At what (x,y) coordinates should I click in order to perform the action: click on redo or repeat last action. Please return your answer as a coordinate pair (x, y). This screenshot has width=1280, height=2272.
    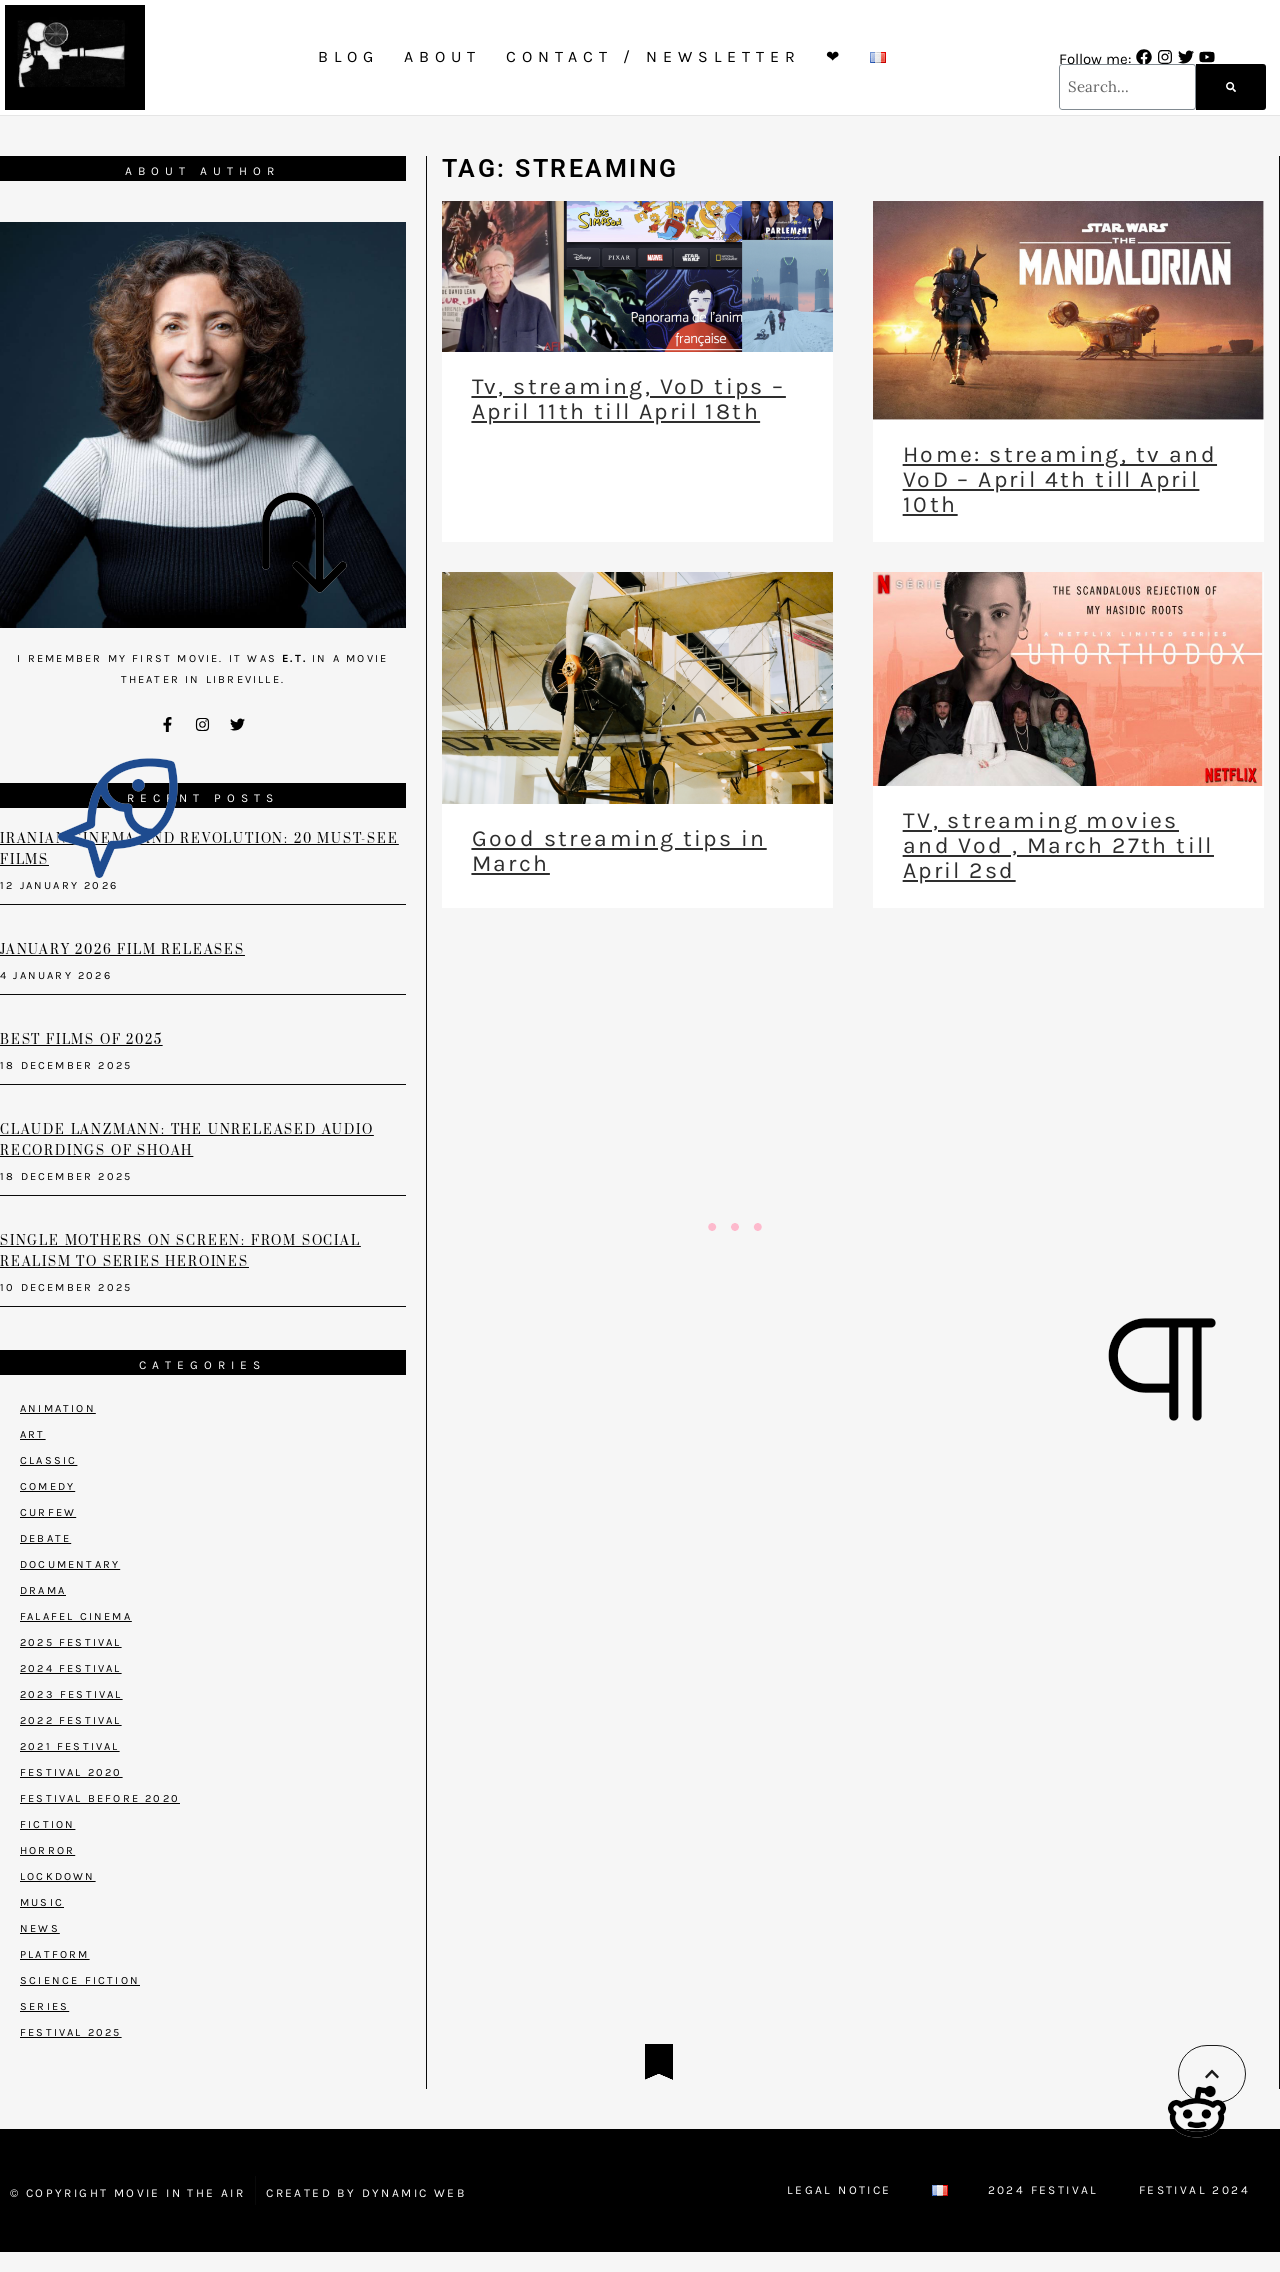
    Looking at the image, I should click on (300, 542).